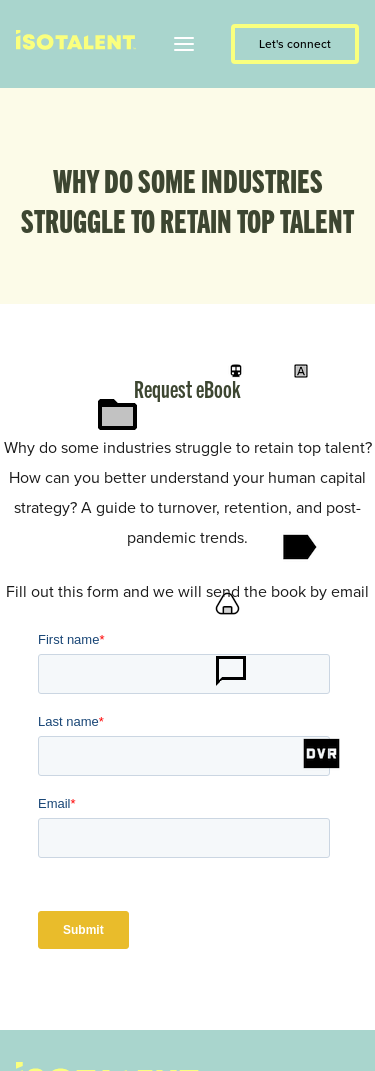 This screenshot has width=375, height=1071. What do you see at coordinates (117, 414) in the screenshot?
I see `open folder to view contents` at bounding box center [117, 414].